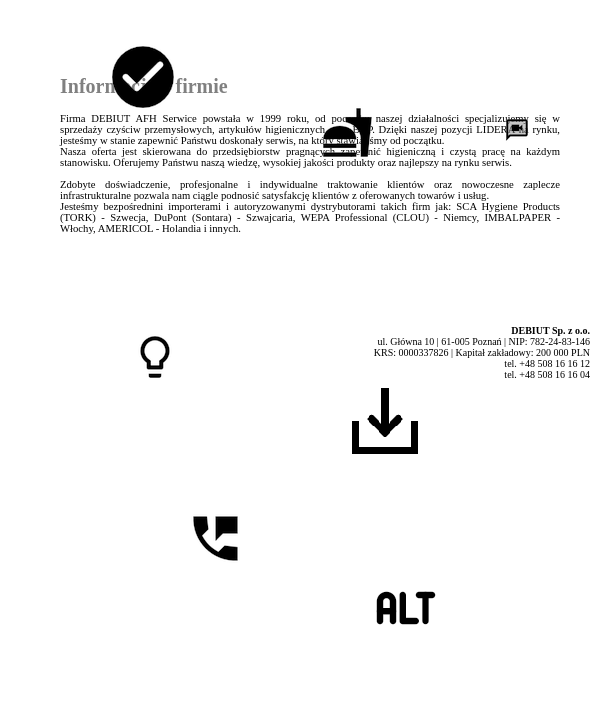  Describe the element at coordinates (215, 538) in the screenshot. I see `access voicemail or phone messages` at that location.